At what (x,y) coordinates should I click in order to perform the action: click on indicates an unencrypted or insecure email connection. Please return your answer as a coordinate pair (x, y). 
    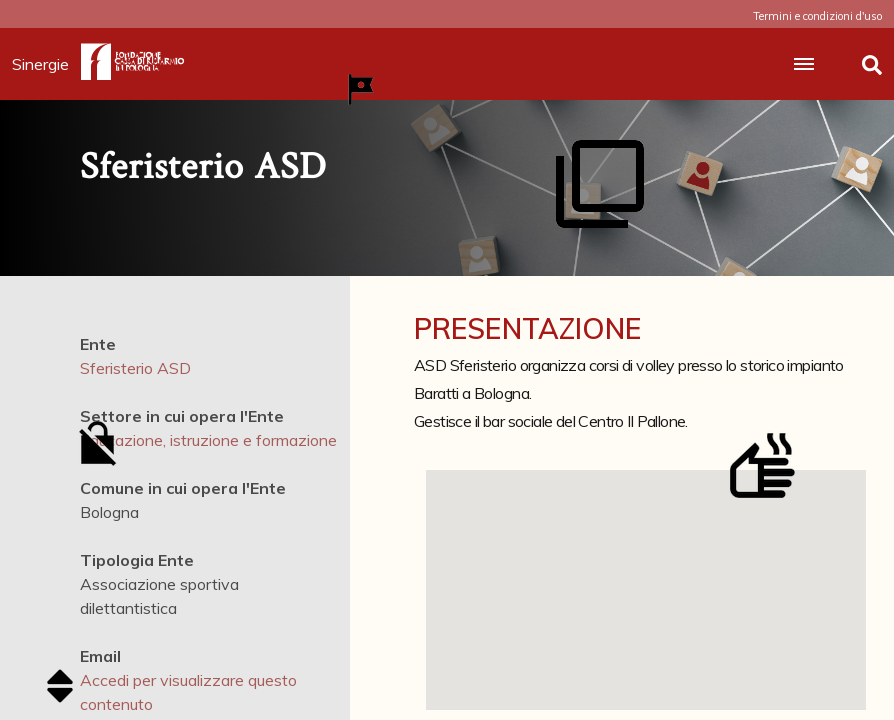
    Looking at the image, I should click on (97, 443).